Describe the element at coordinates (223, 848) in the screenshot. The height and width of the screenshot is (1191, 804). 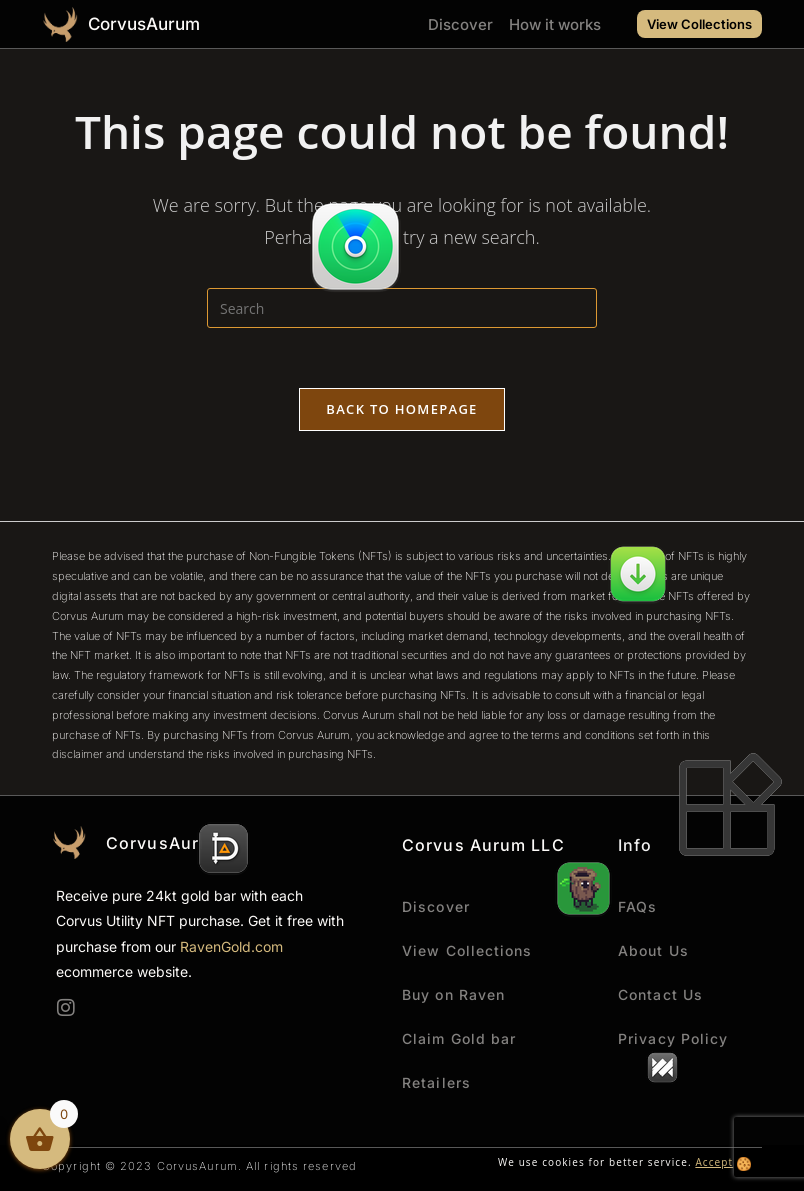
I see `open dia diagramming application` at that location.